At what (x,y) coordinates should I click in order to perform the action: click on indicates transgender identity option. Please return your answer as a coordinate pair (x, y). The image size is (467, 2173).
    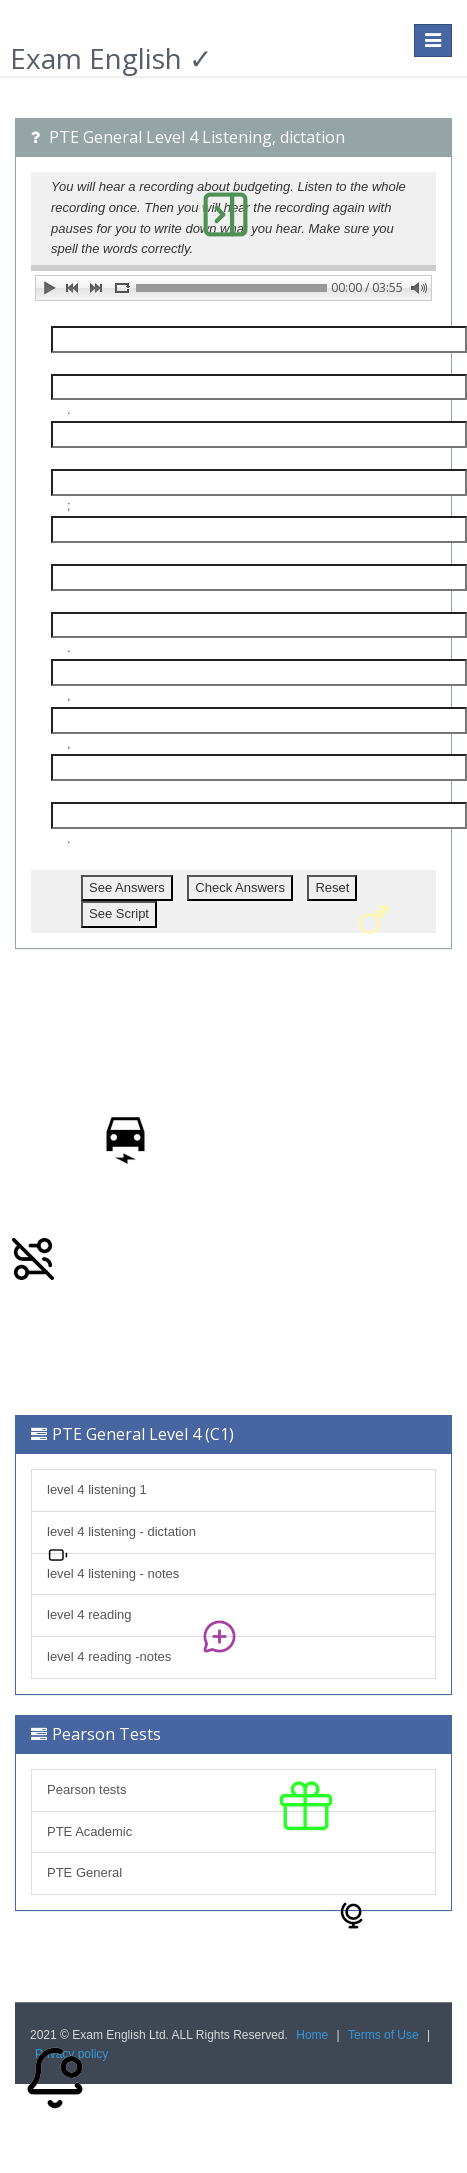
    Looking at the image, I should click on (374, 919).